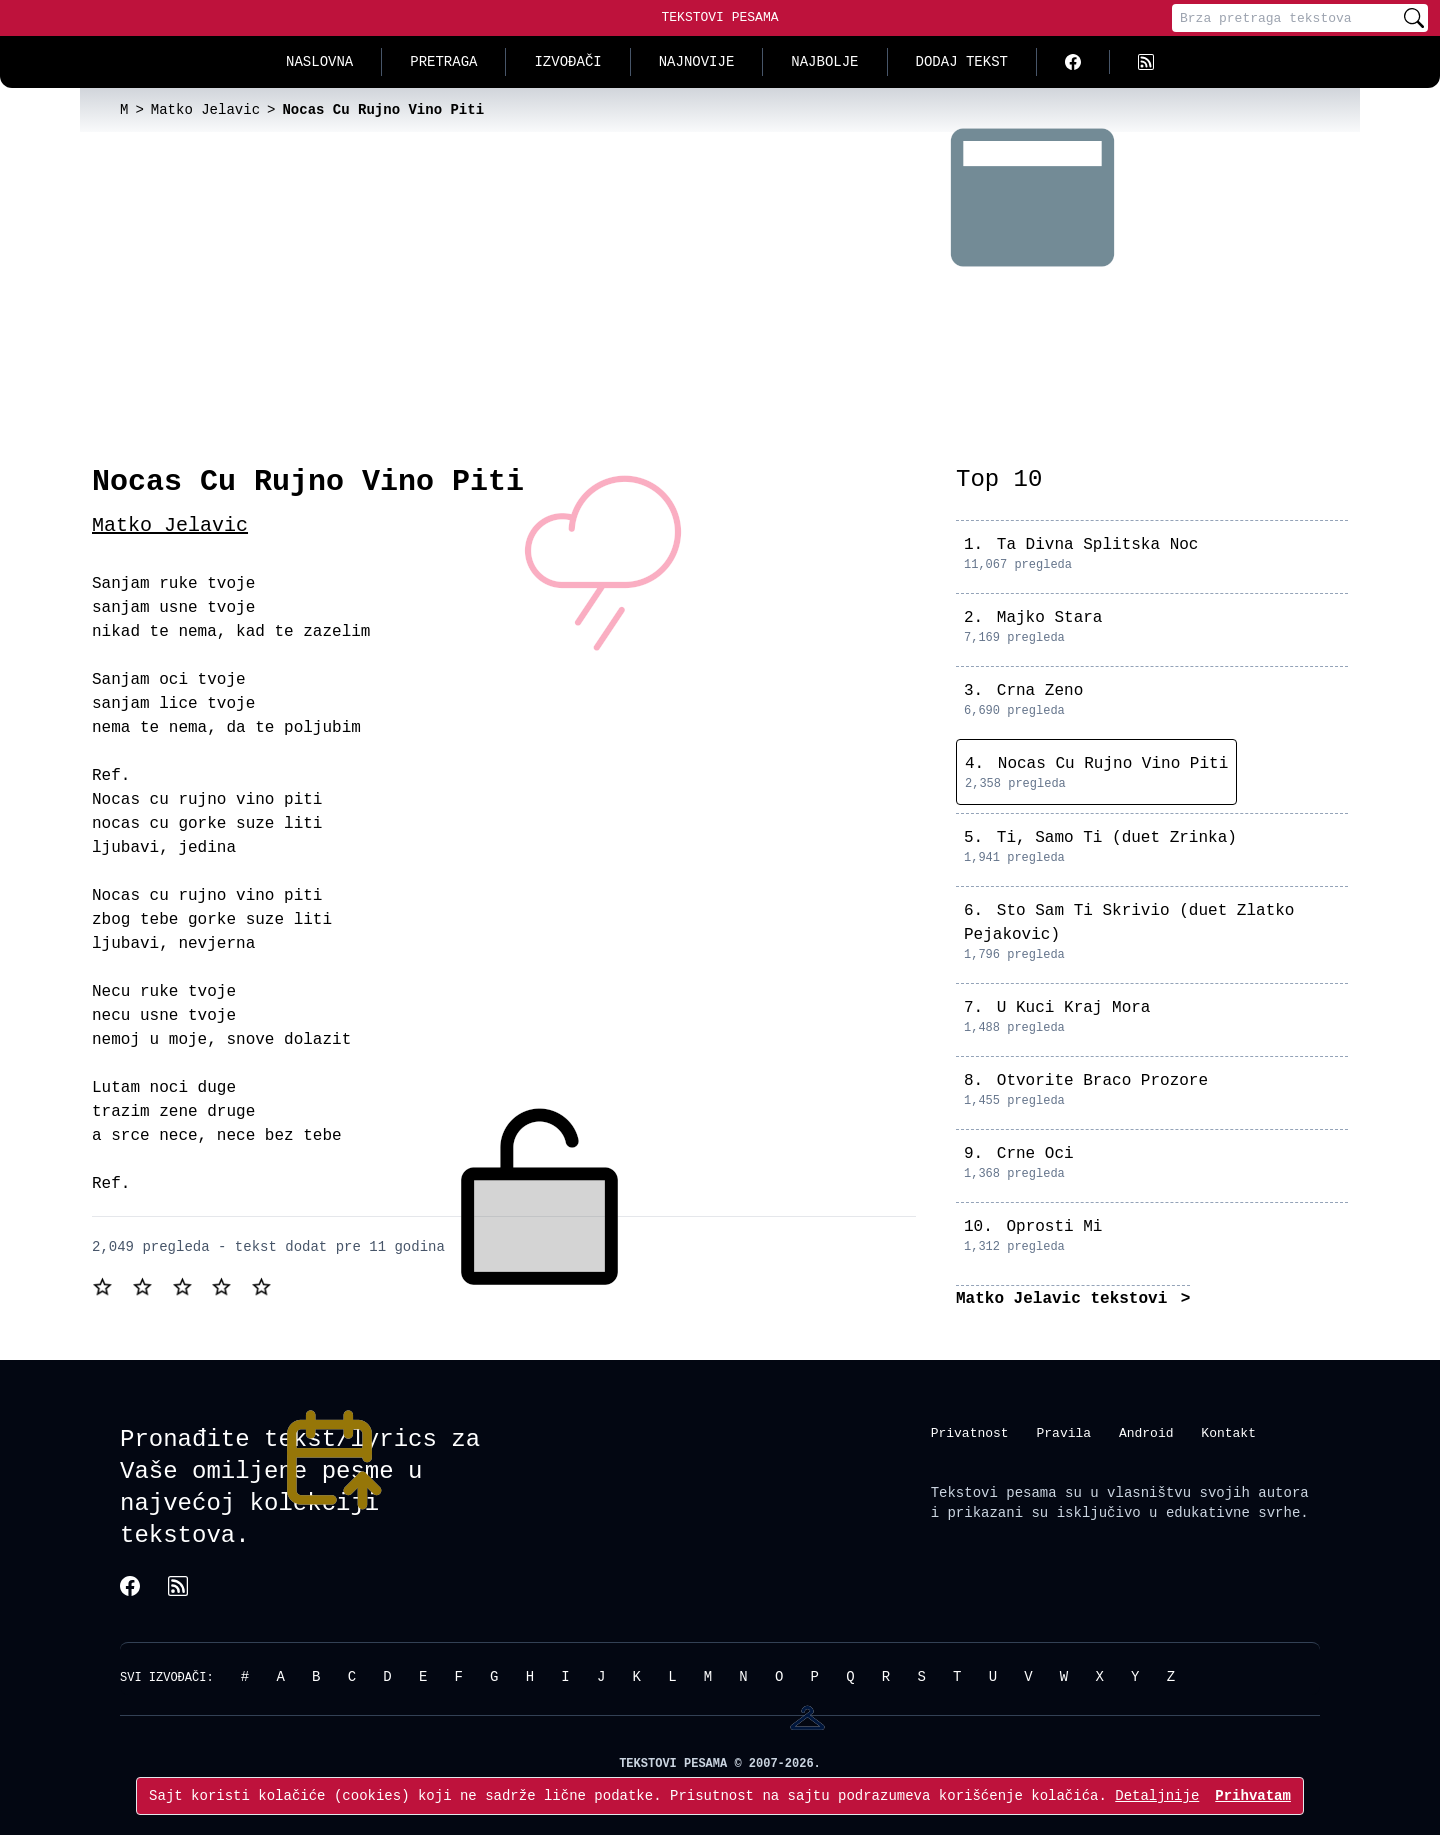  I want to click on access your wardrobe or closet, so click(807, 1719).